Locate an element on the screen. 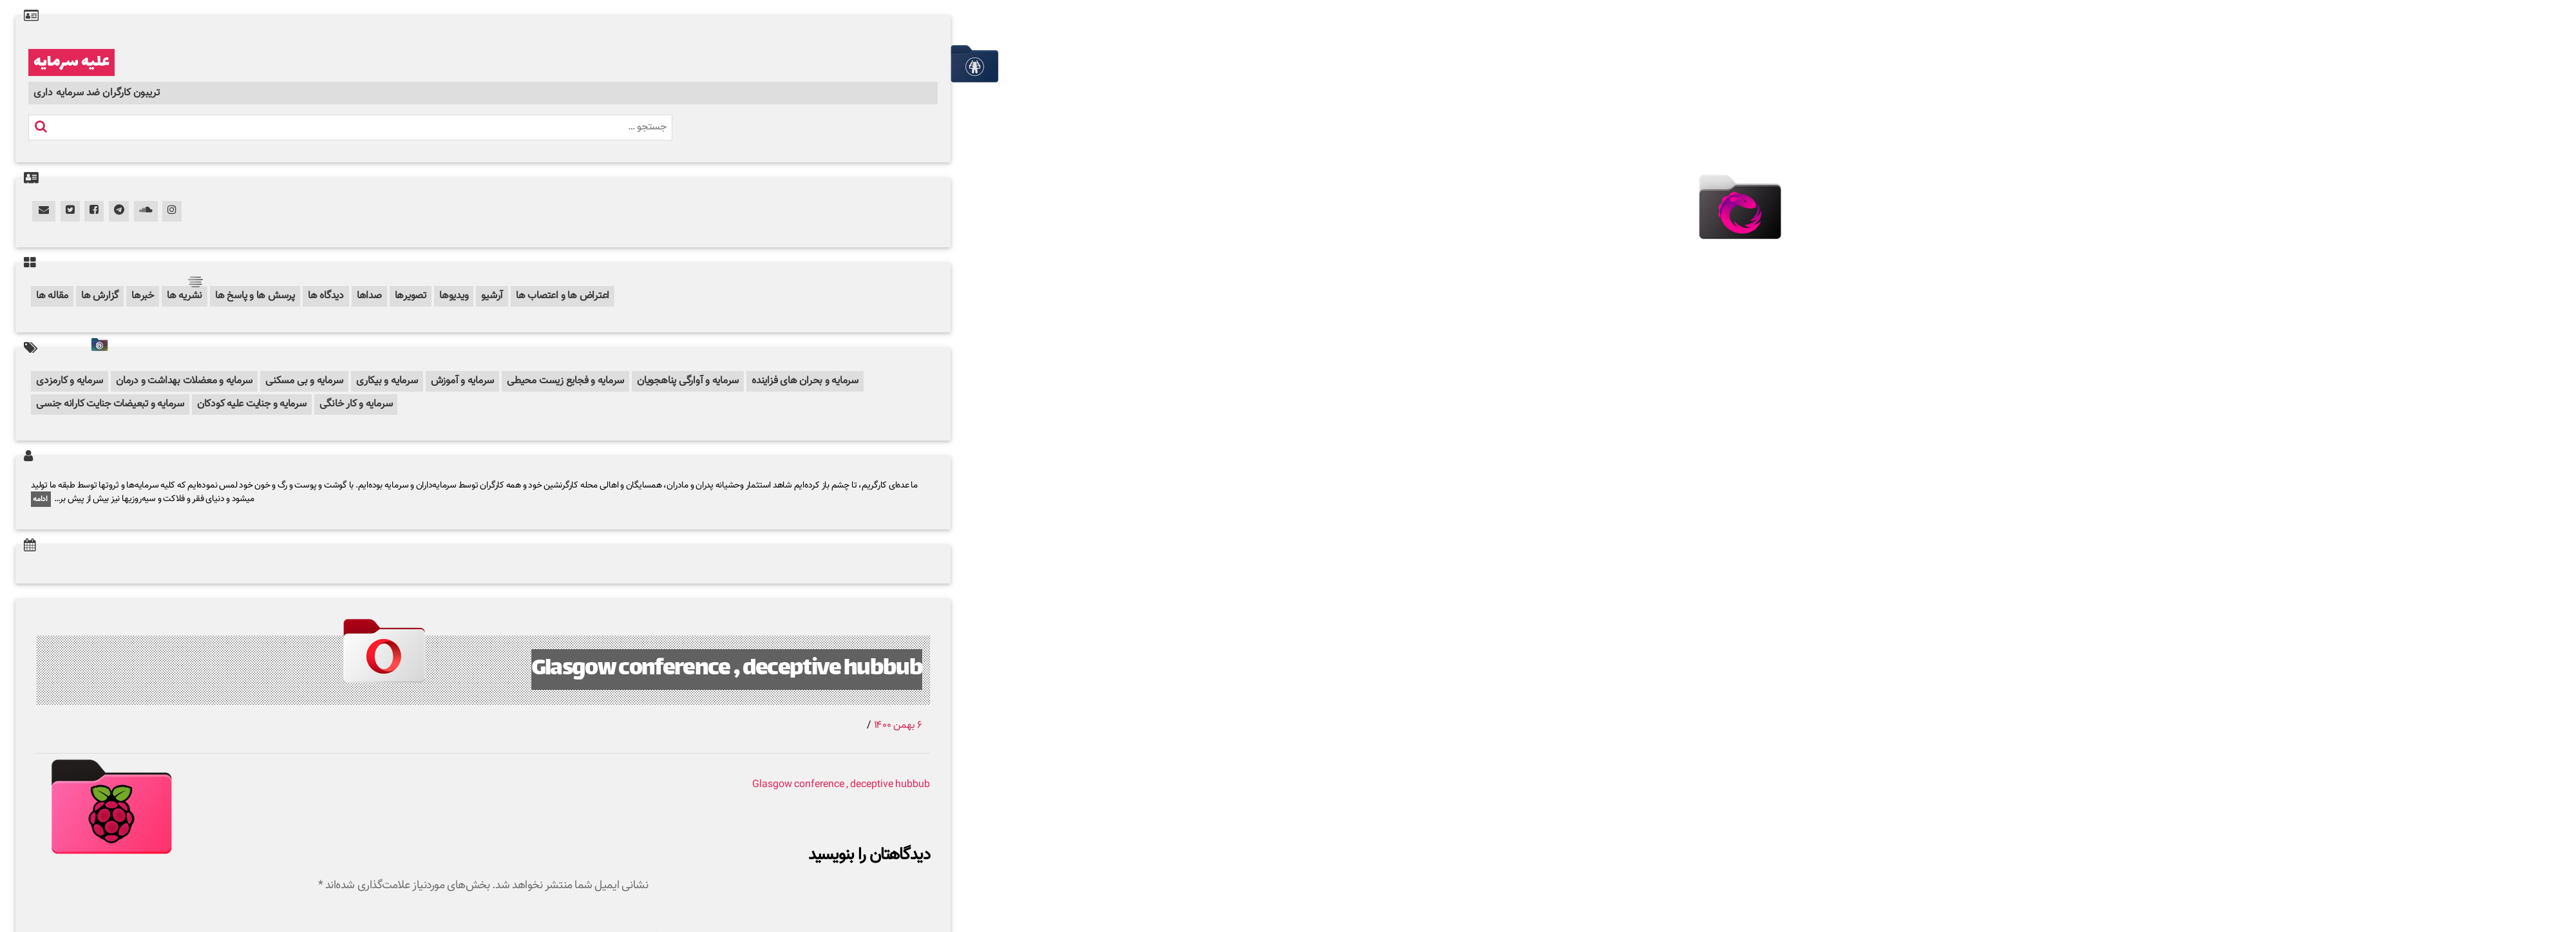 This screenshot has width=2576, height=932. open folder containing Opera browser files is located at coordinates (384, 653).